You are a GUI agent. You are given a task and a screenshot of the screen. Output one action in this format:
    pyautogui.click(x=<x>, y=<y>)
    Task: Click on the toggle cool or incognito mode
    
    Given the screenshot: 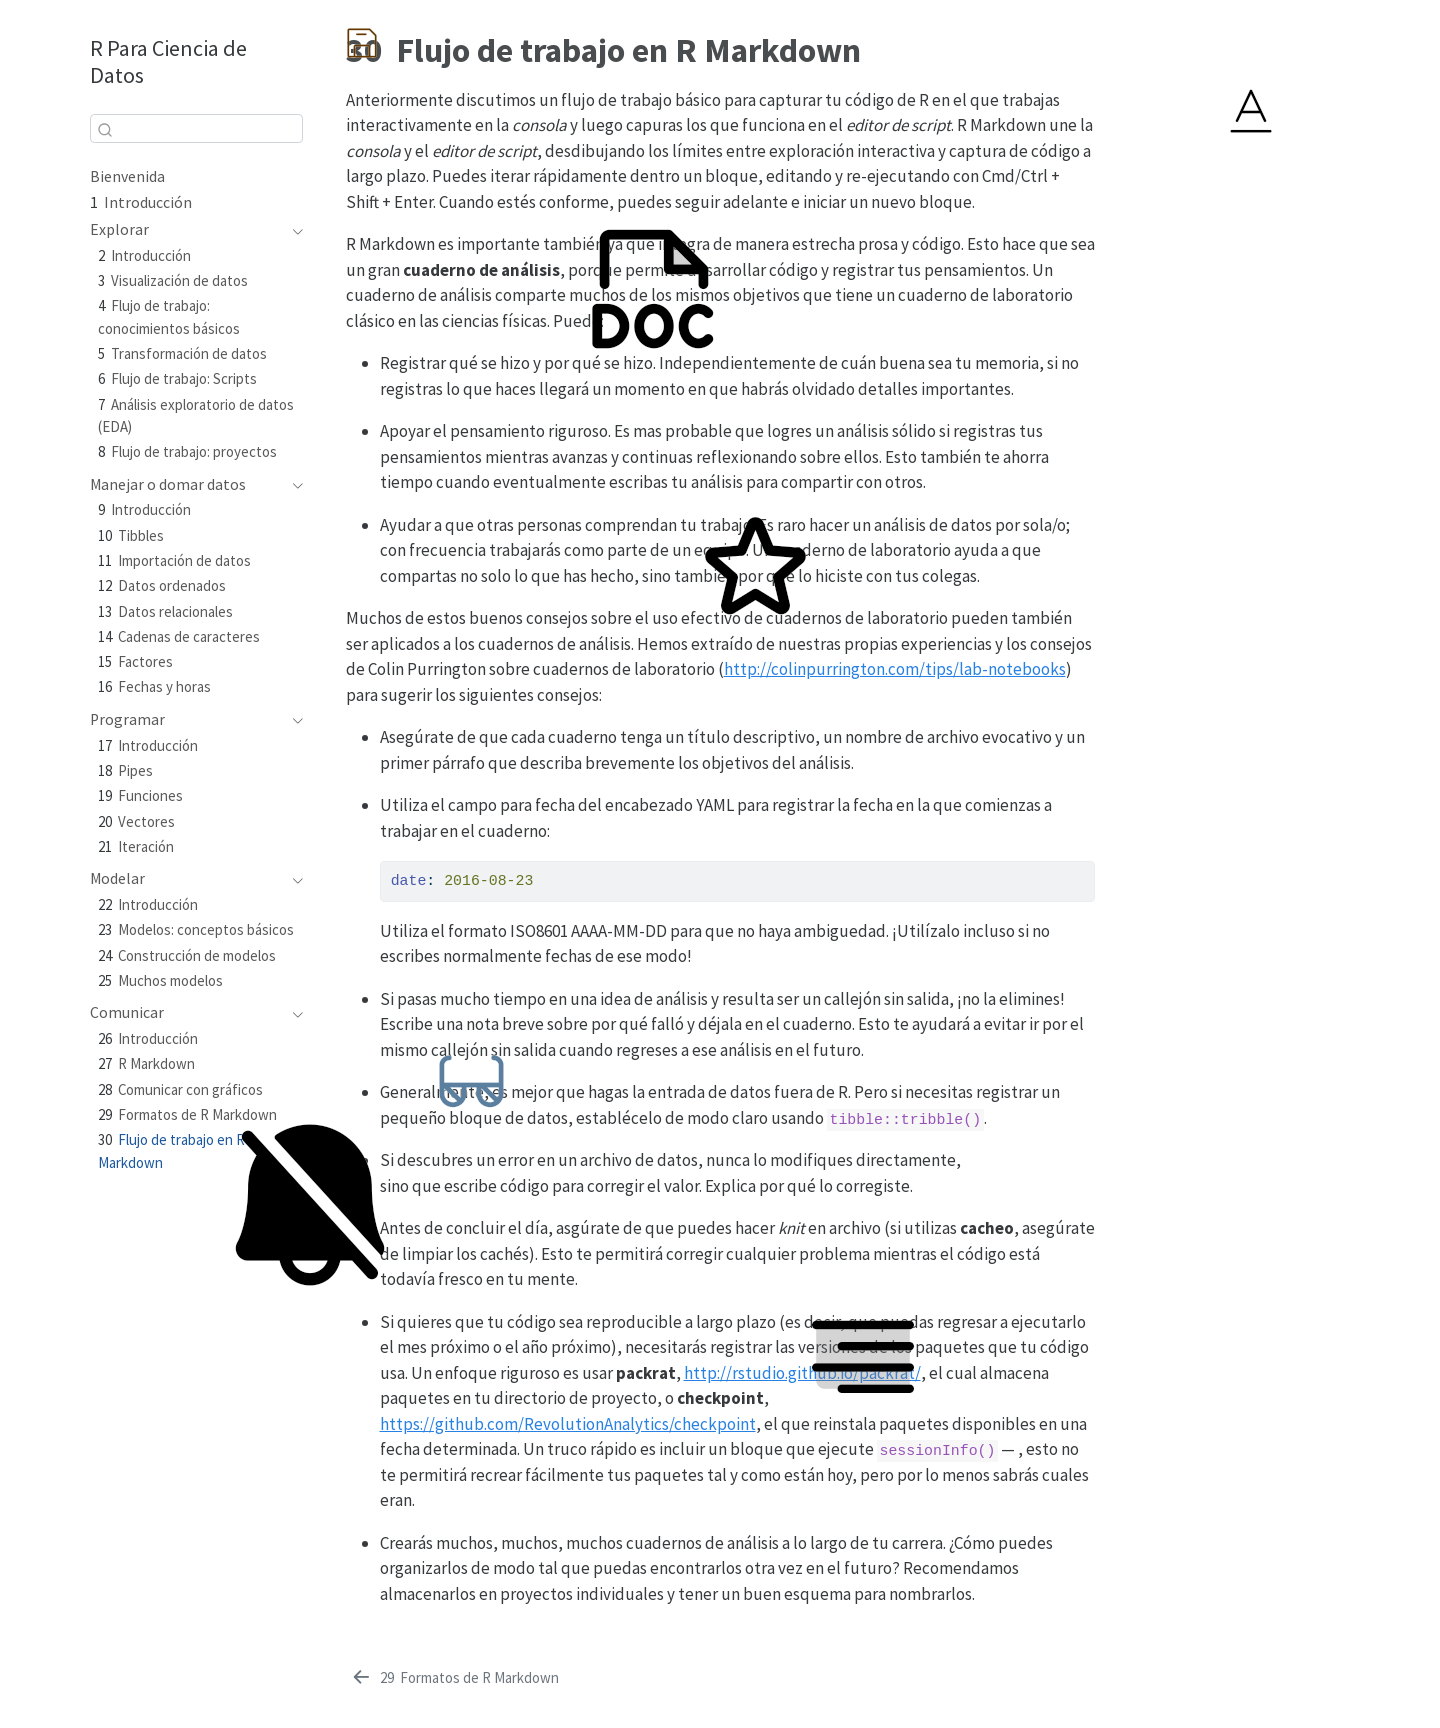 What is the action you would take?
    pyautogui.click(x=471, y=1082)
    